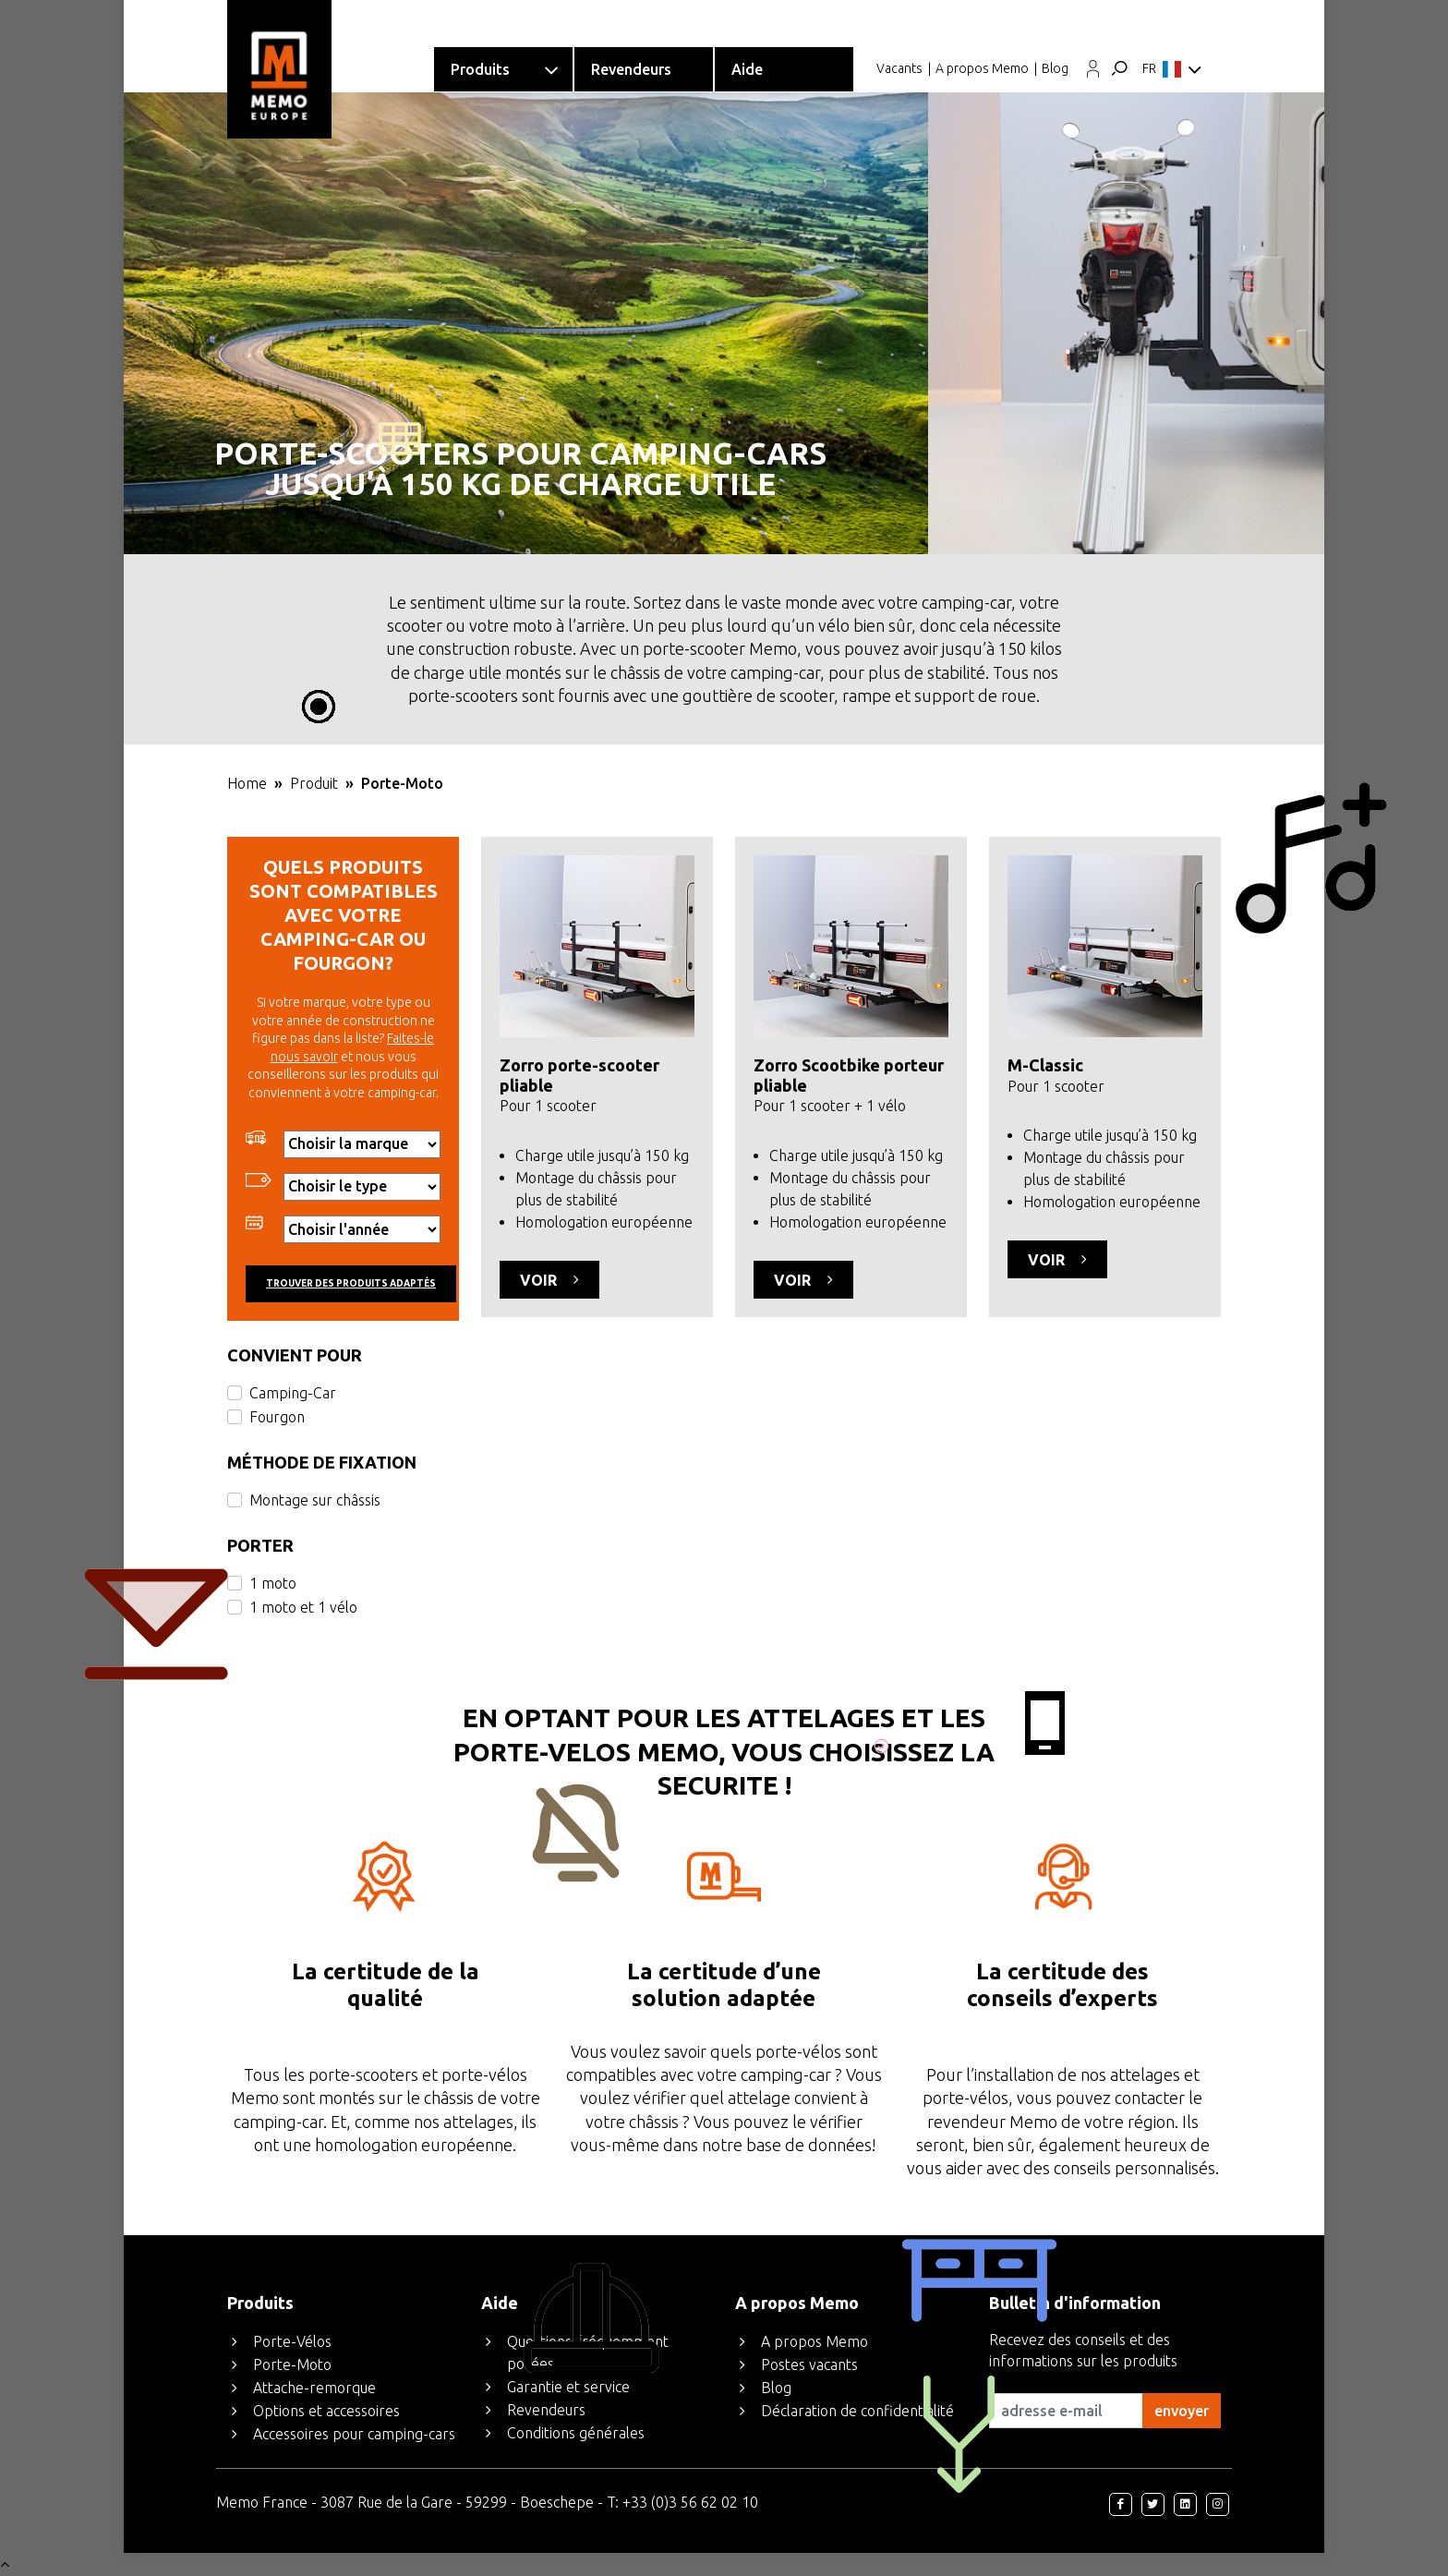 Image resolution: width=1448 pixels, height=2576 pixels. I want to click on expand content below, so click(156, 1621).